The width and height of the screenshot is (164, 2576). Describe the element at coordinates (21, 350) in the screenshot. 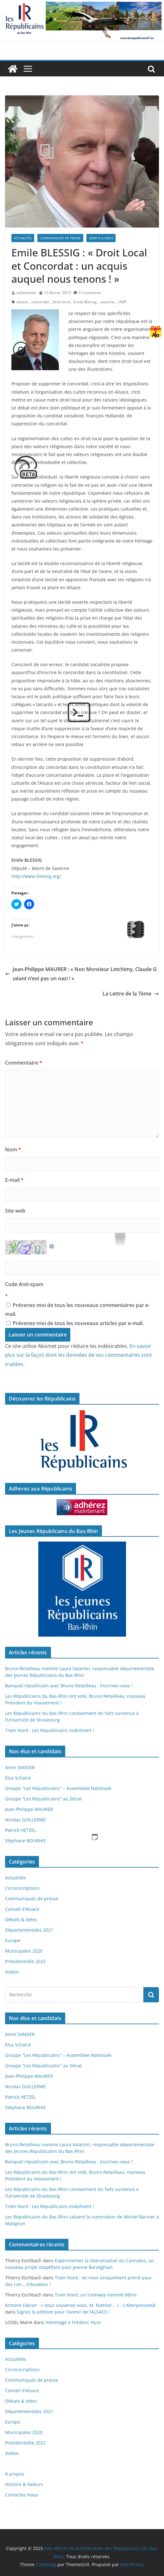

I see `attach data from optical disc` at that location.